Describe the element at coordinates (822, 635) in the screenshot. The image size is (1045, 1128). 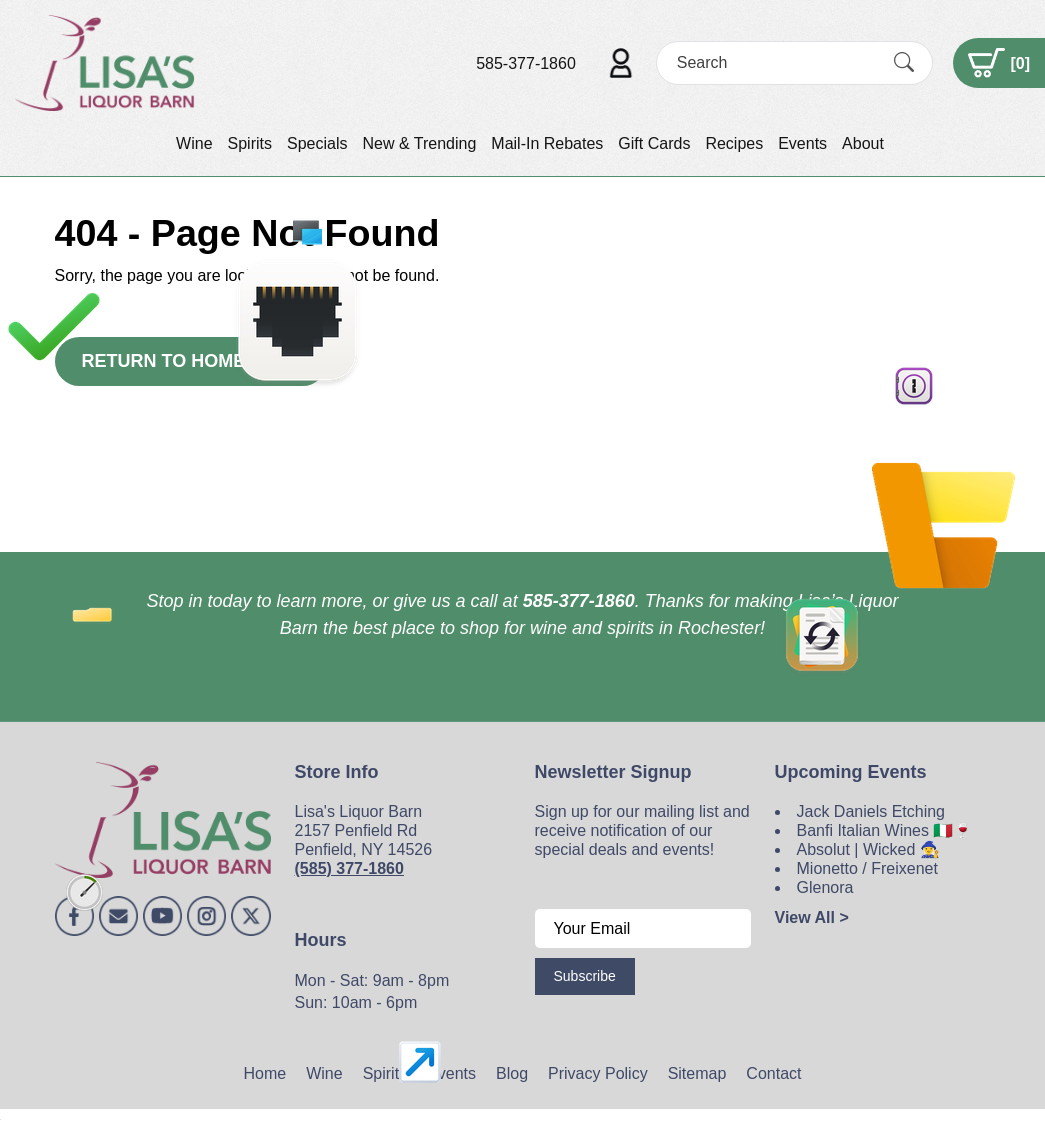
I see `open Morphosis file conversion app` at that location.